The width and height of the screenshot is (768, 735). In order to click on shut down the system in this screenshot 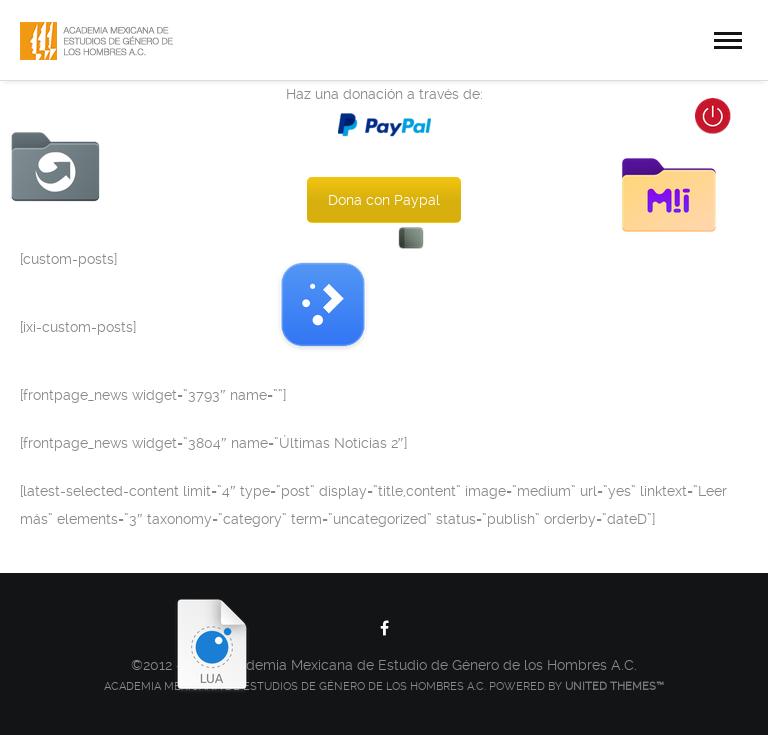, I will do `click(713, 116)`.